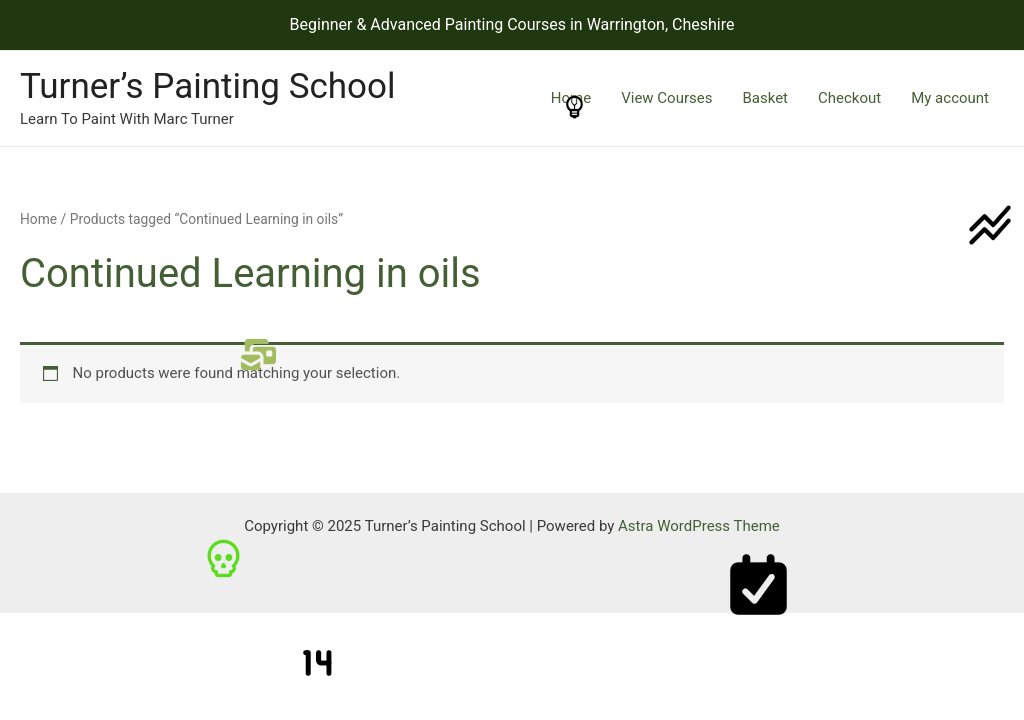 This screenshot has width=1024, height=720. Describe the element at coordinates (574, 106) in the screenshot. I see `view tips or suggestions` at that location.